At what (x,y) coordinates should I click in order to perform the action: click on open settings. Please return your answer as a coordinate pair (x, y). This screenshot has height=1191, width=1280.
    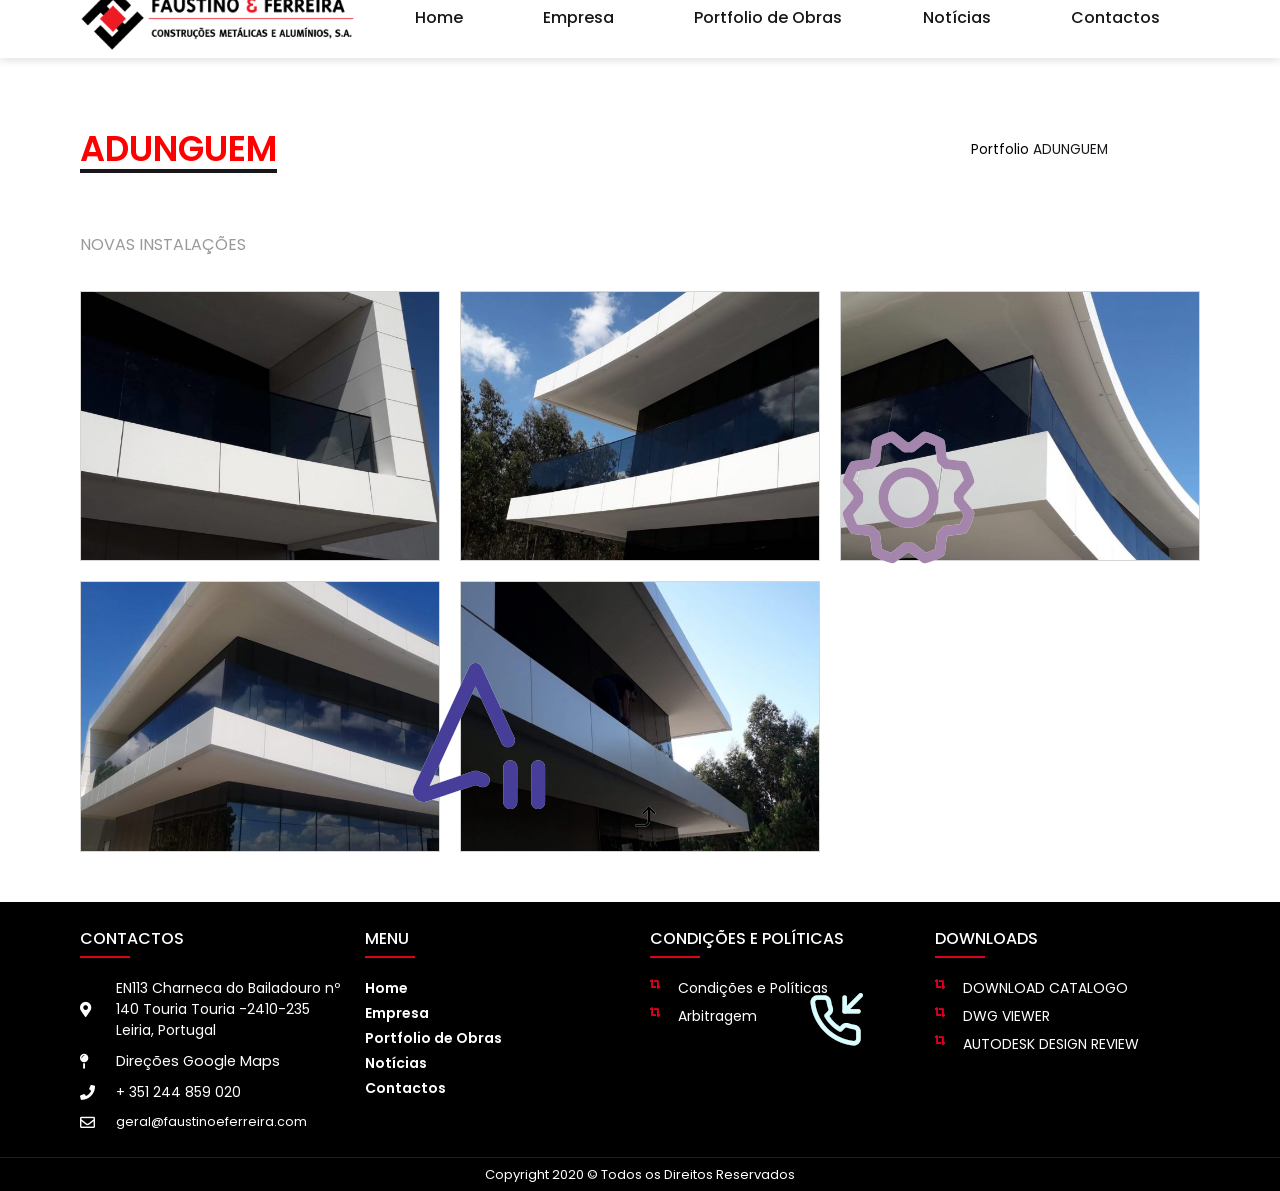
    Looking at the image, I should click on (908, 497).